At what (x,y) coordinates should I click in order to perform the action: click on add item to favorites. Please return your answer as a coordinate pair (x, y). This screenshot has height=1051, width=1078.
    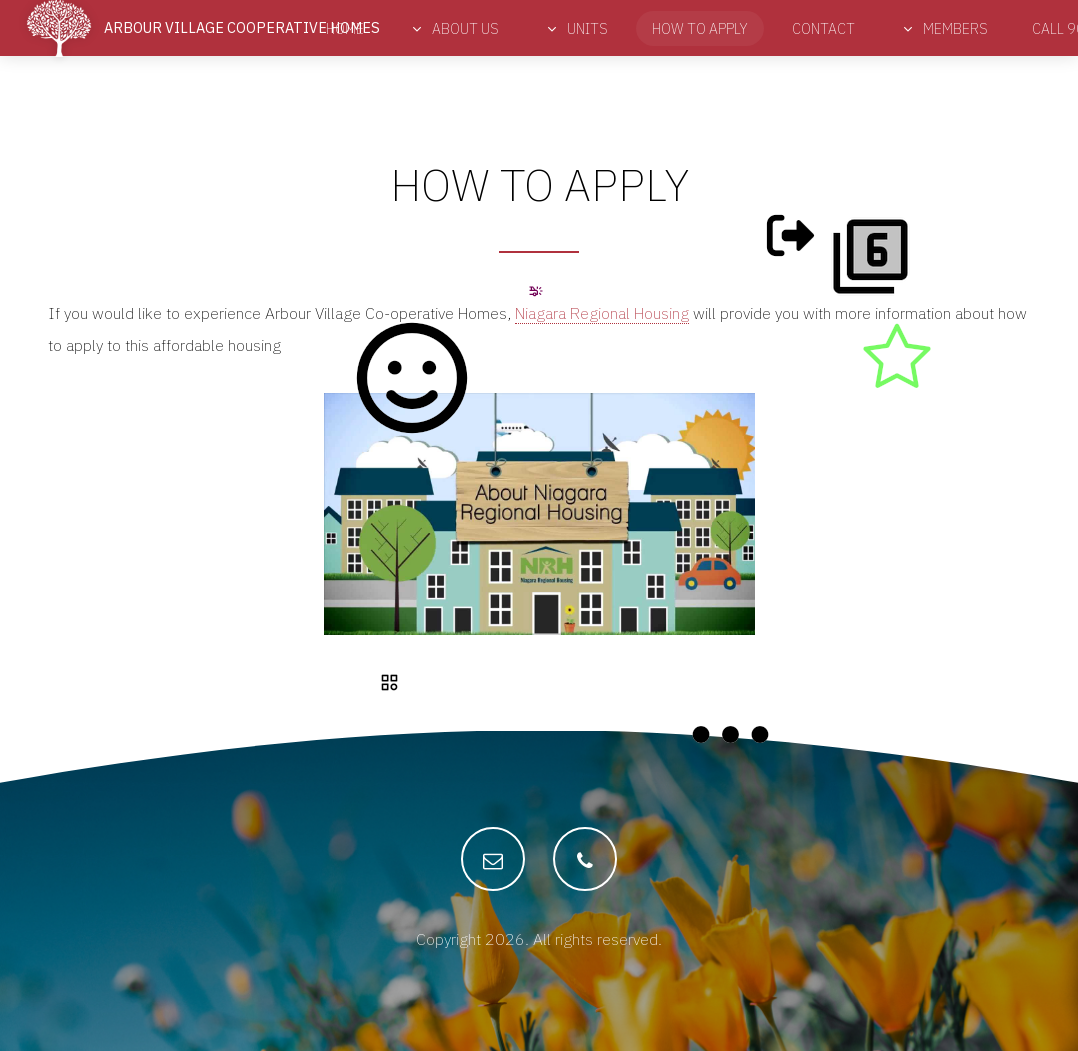
    Looking at the image, I should click on (897, 359).